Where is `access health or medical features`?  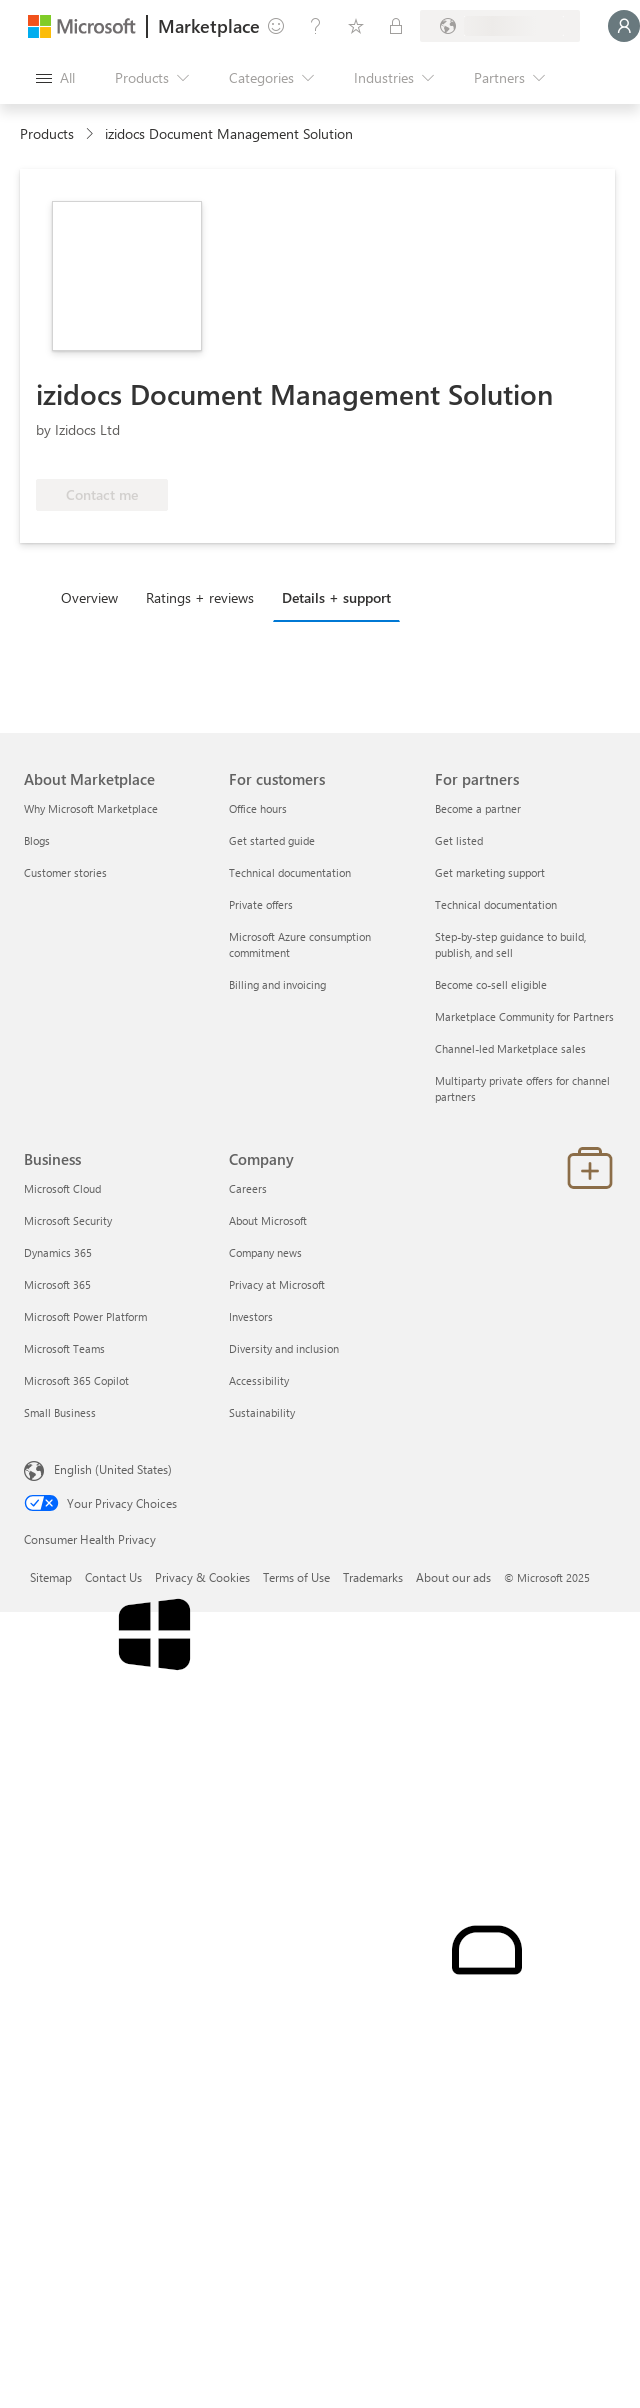 access health or medical features is located at coordinates (590, 1168).